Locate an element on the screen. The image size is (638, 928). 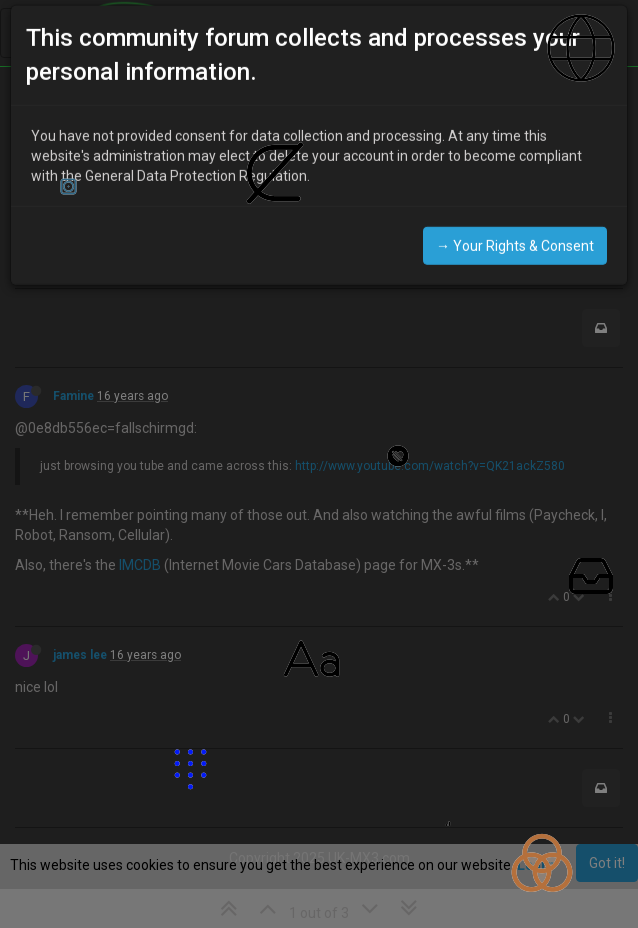
switch to global or worldwide view is located at coordinates (581, 48).